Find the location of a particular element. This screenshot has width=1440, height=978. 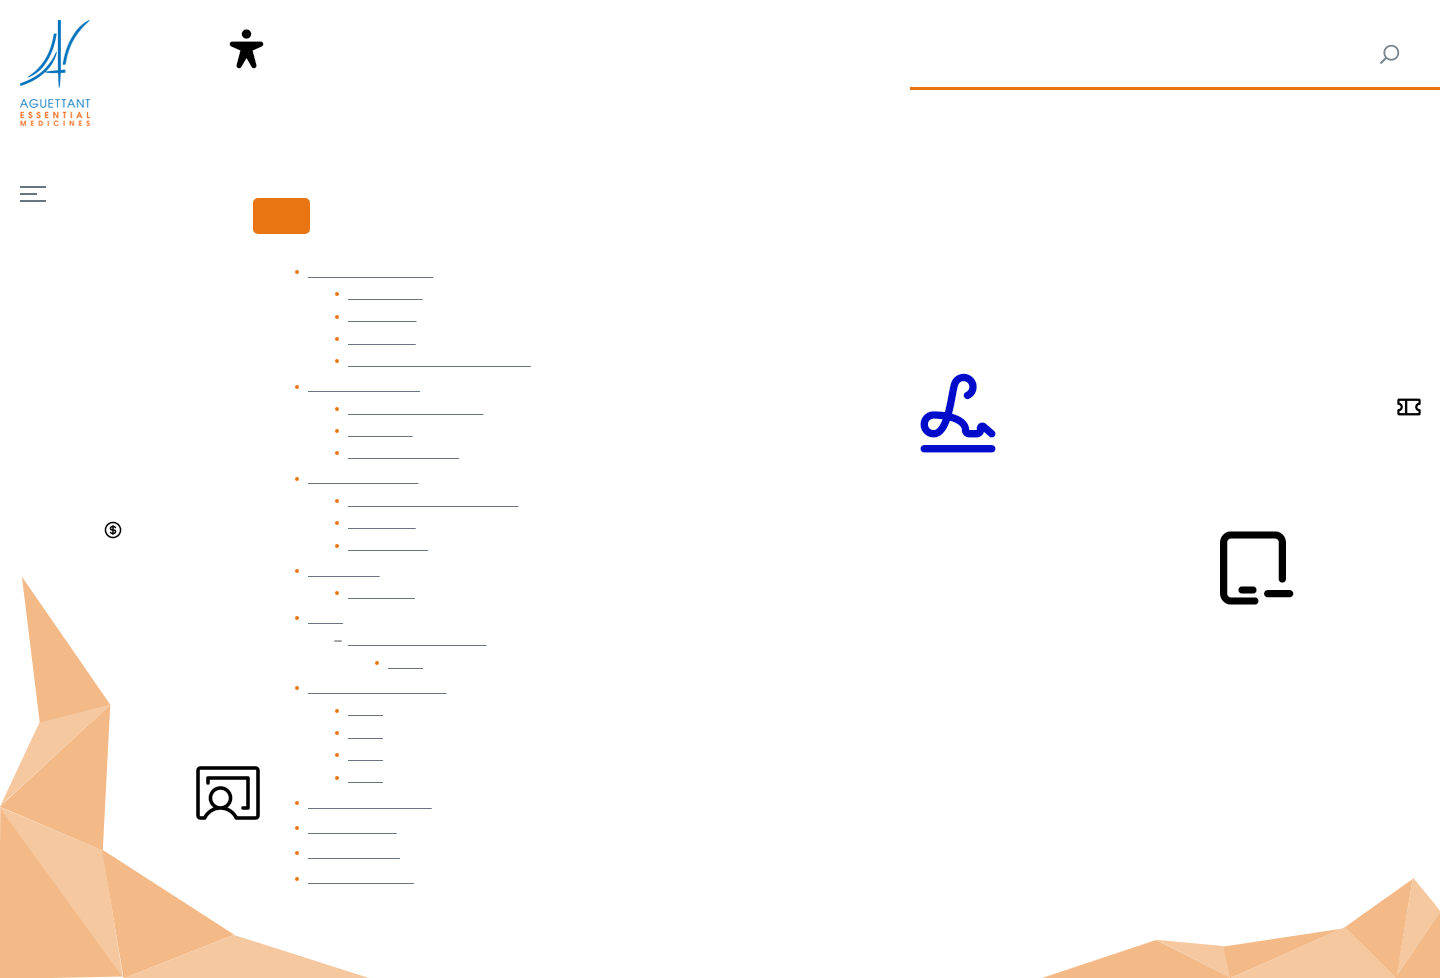

view your account balance is located at coordinates (113, 530).